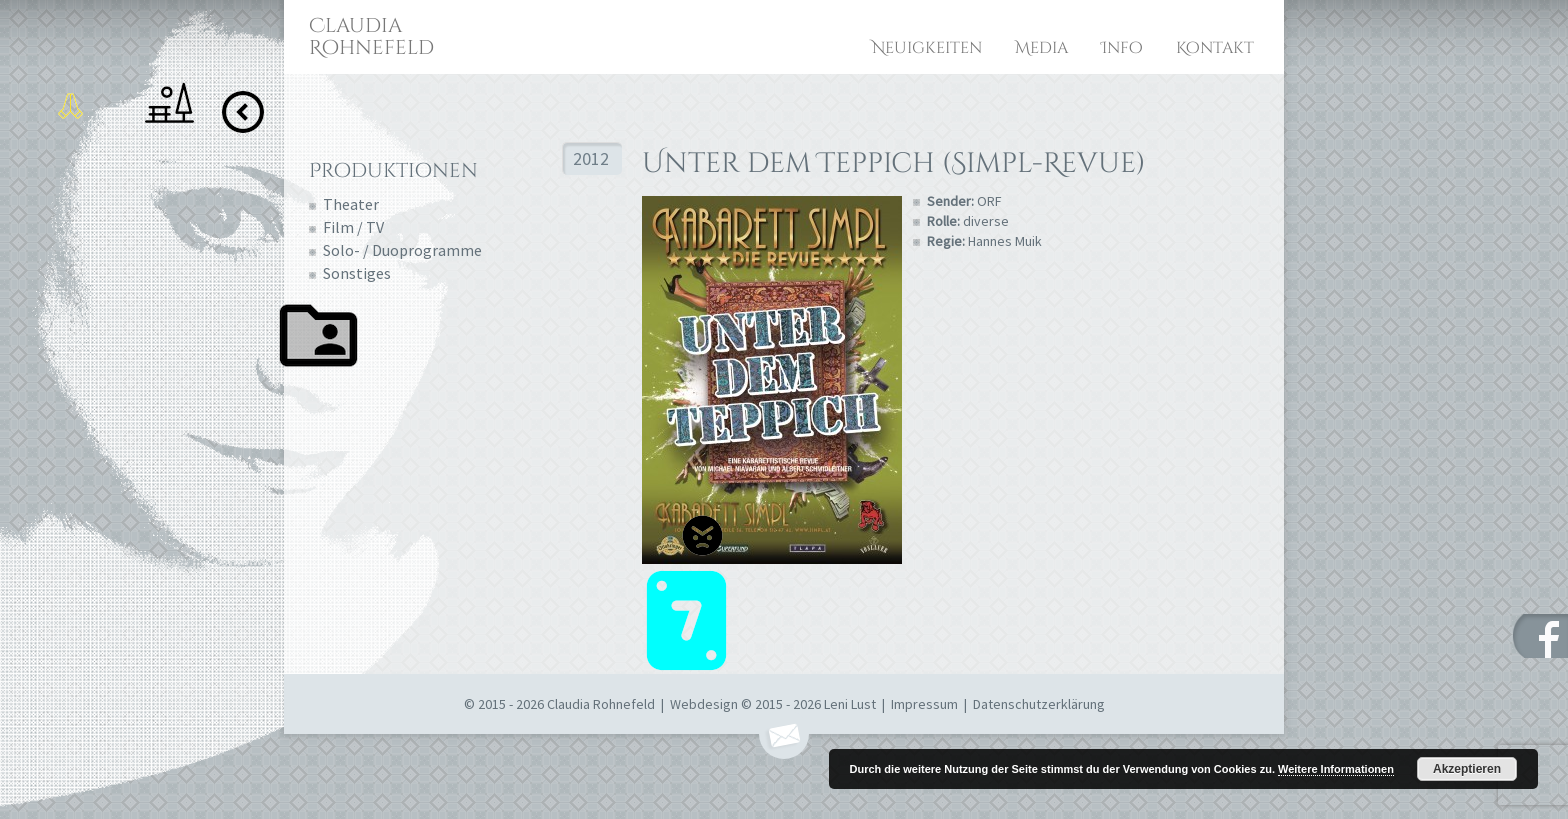  What do you see at coordinates (169, 105) in the screenshot?
I see `view nearby parks` at bounding box center [169, 105].